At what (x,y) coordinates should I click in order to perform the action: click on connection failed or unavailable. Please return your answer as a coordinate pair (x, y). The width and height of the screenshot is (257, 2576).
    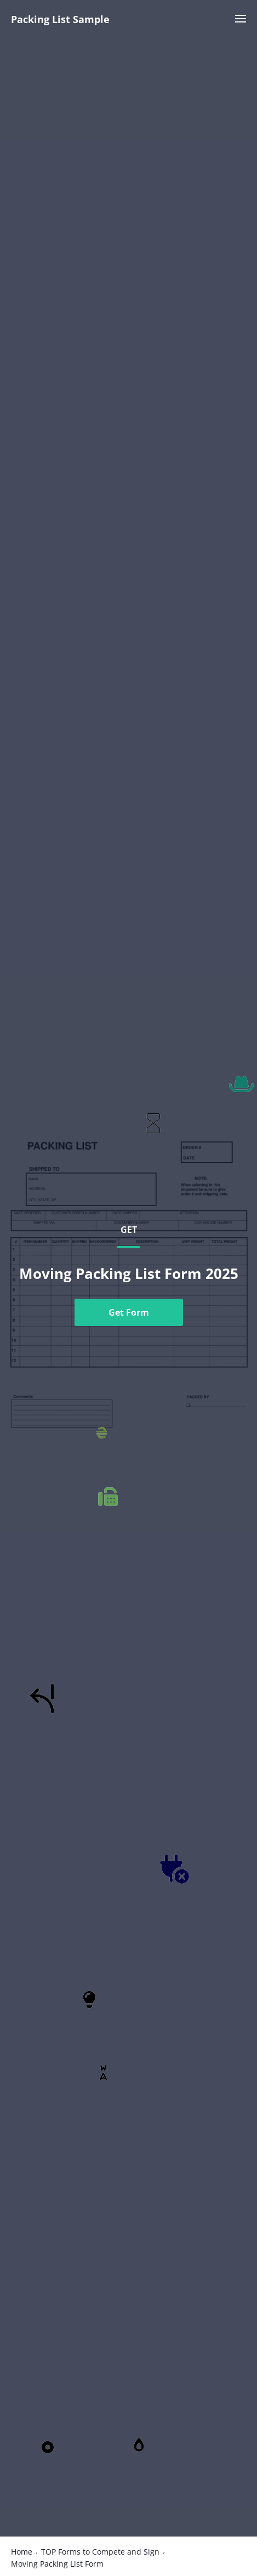
    Looking at the image, I should click on (173, 1869).